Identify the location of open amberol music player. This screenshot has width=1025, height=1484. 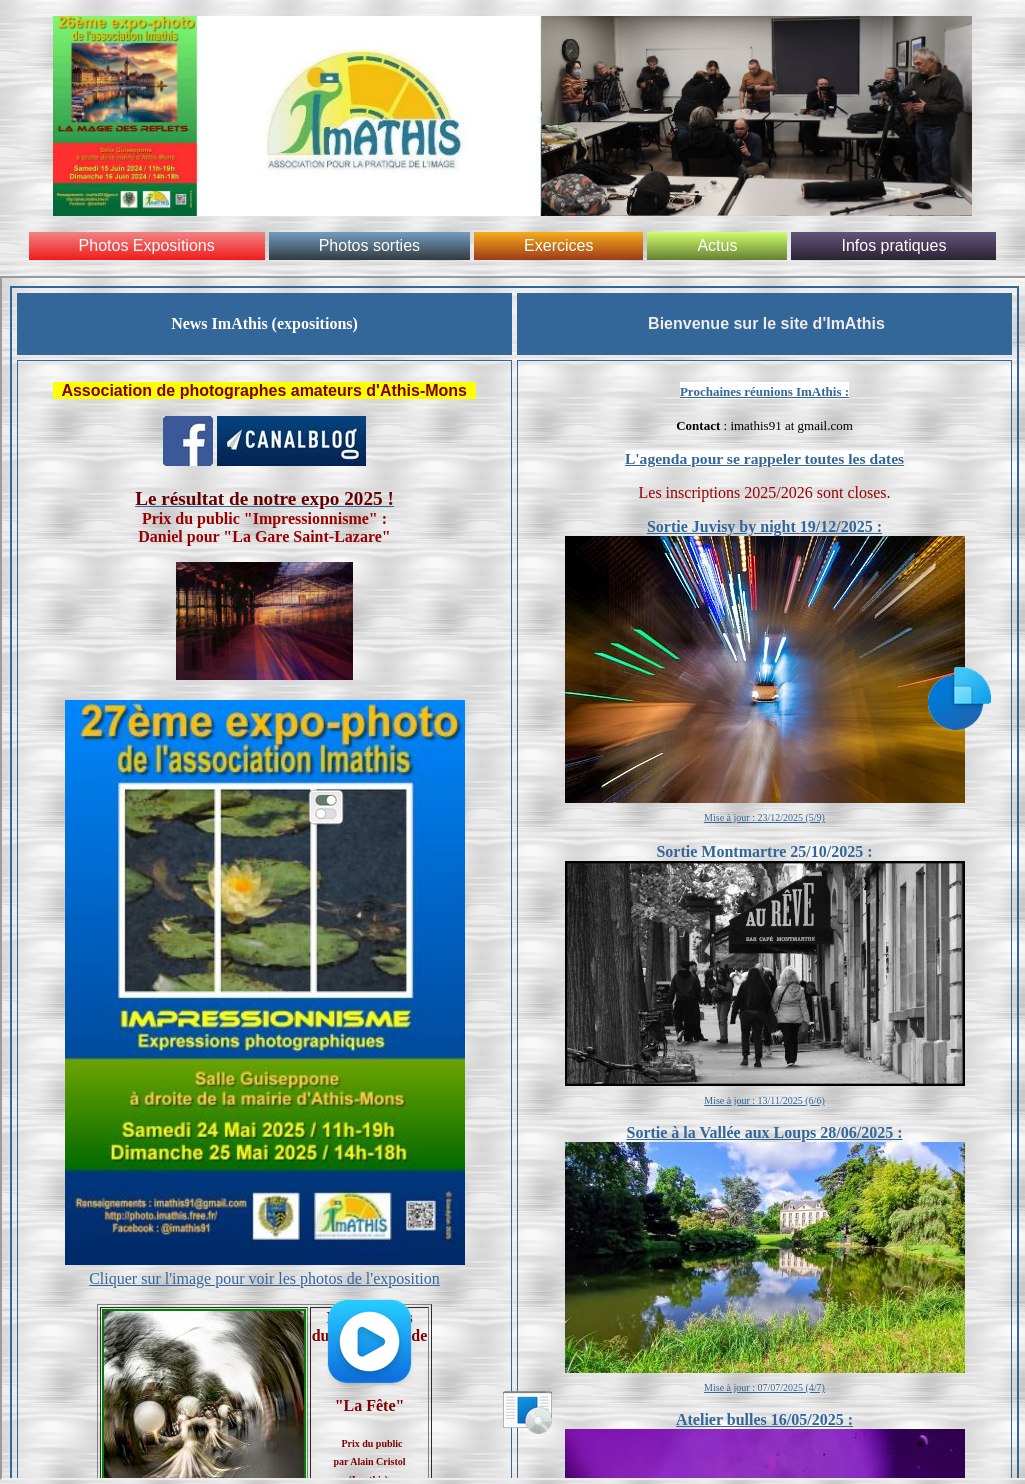
(369, 1341).